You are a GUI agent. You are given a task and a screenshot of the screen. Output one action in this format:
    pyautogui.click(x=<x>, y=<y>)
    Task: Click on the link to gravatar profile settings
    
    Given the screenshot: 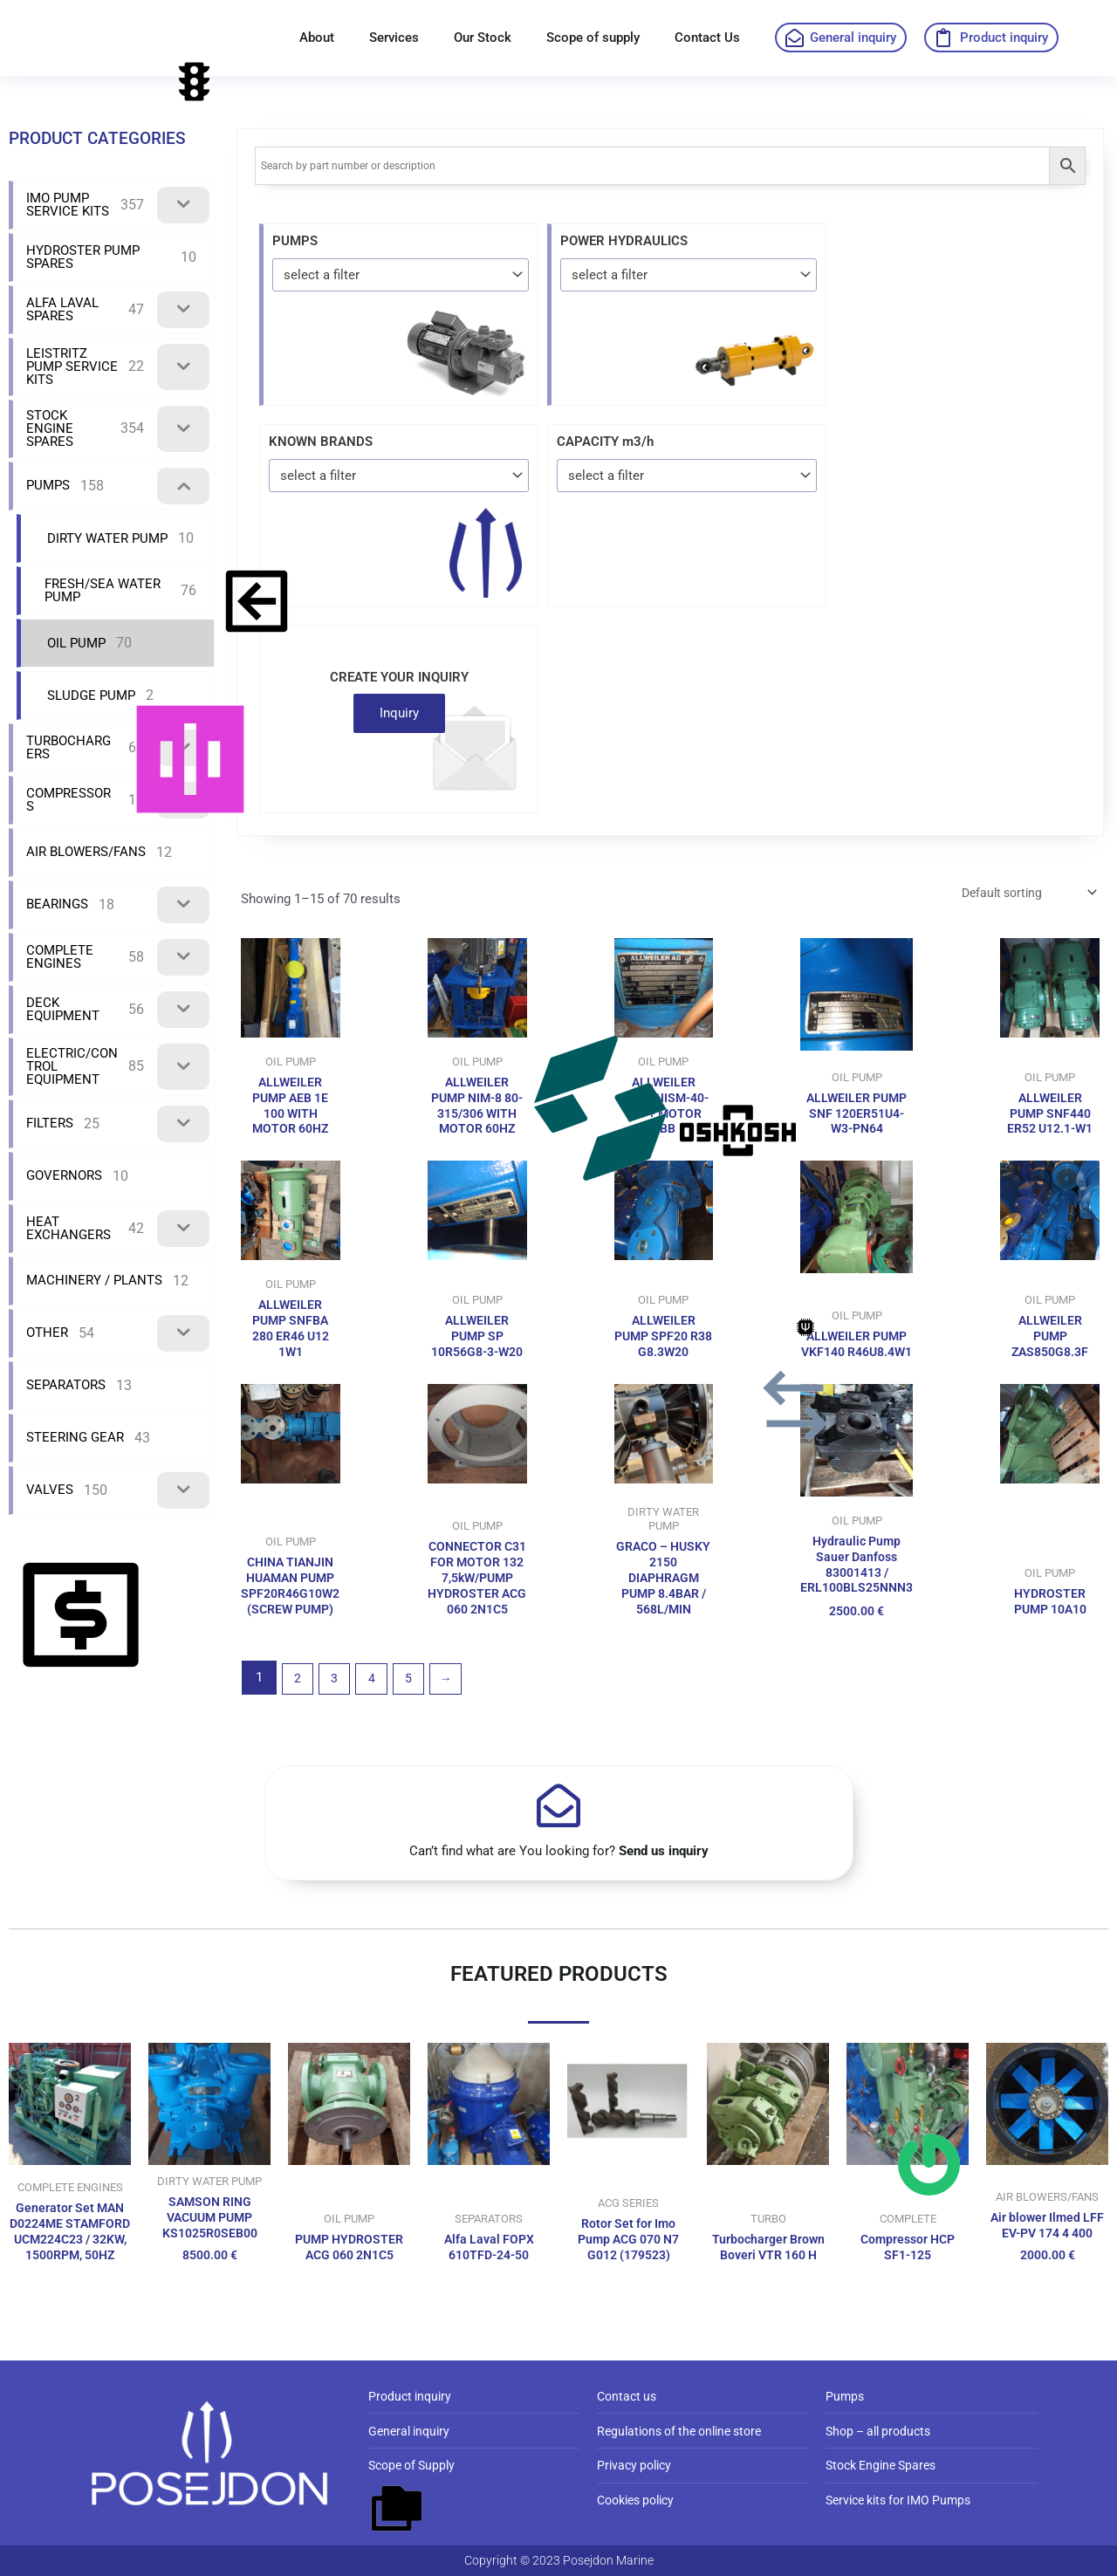 What is the action you would take?
    pyautogui.click(x=929, y=2164)
    